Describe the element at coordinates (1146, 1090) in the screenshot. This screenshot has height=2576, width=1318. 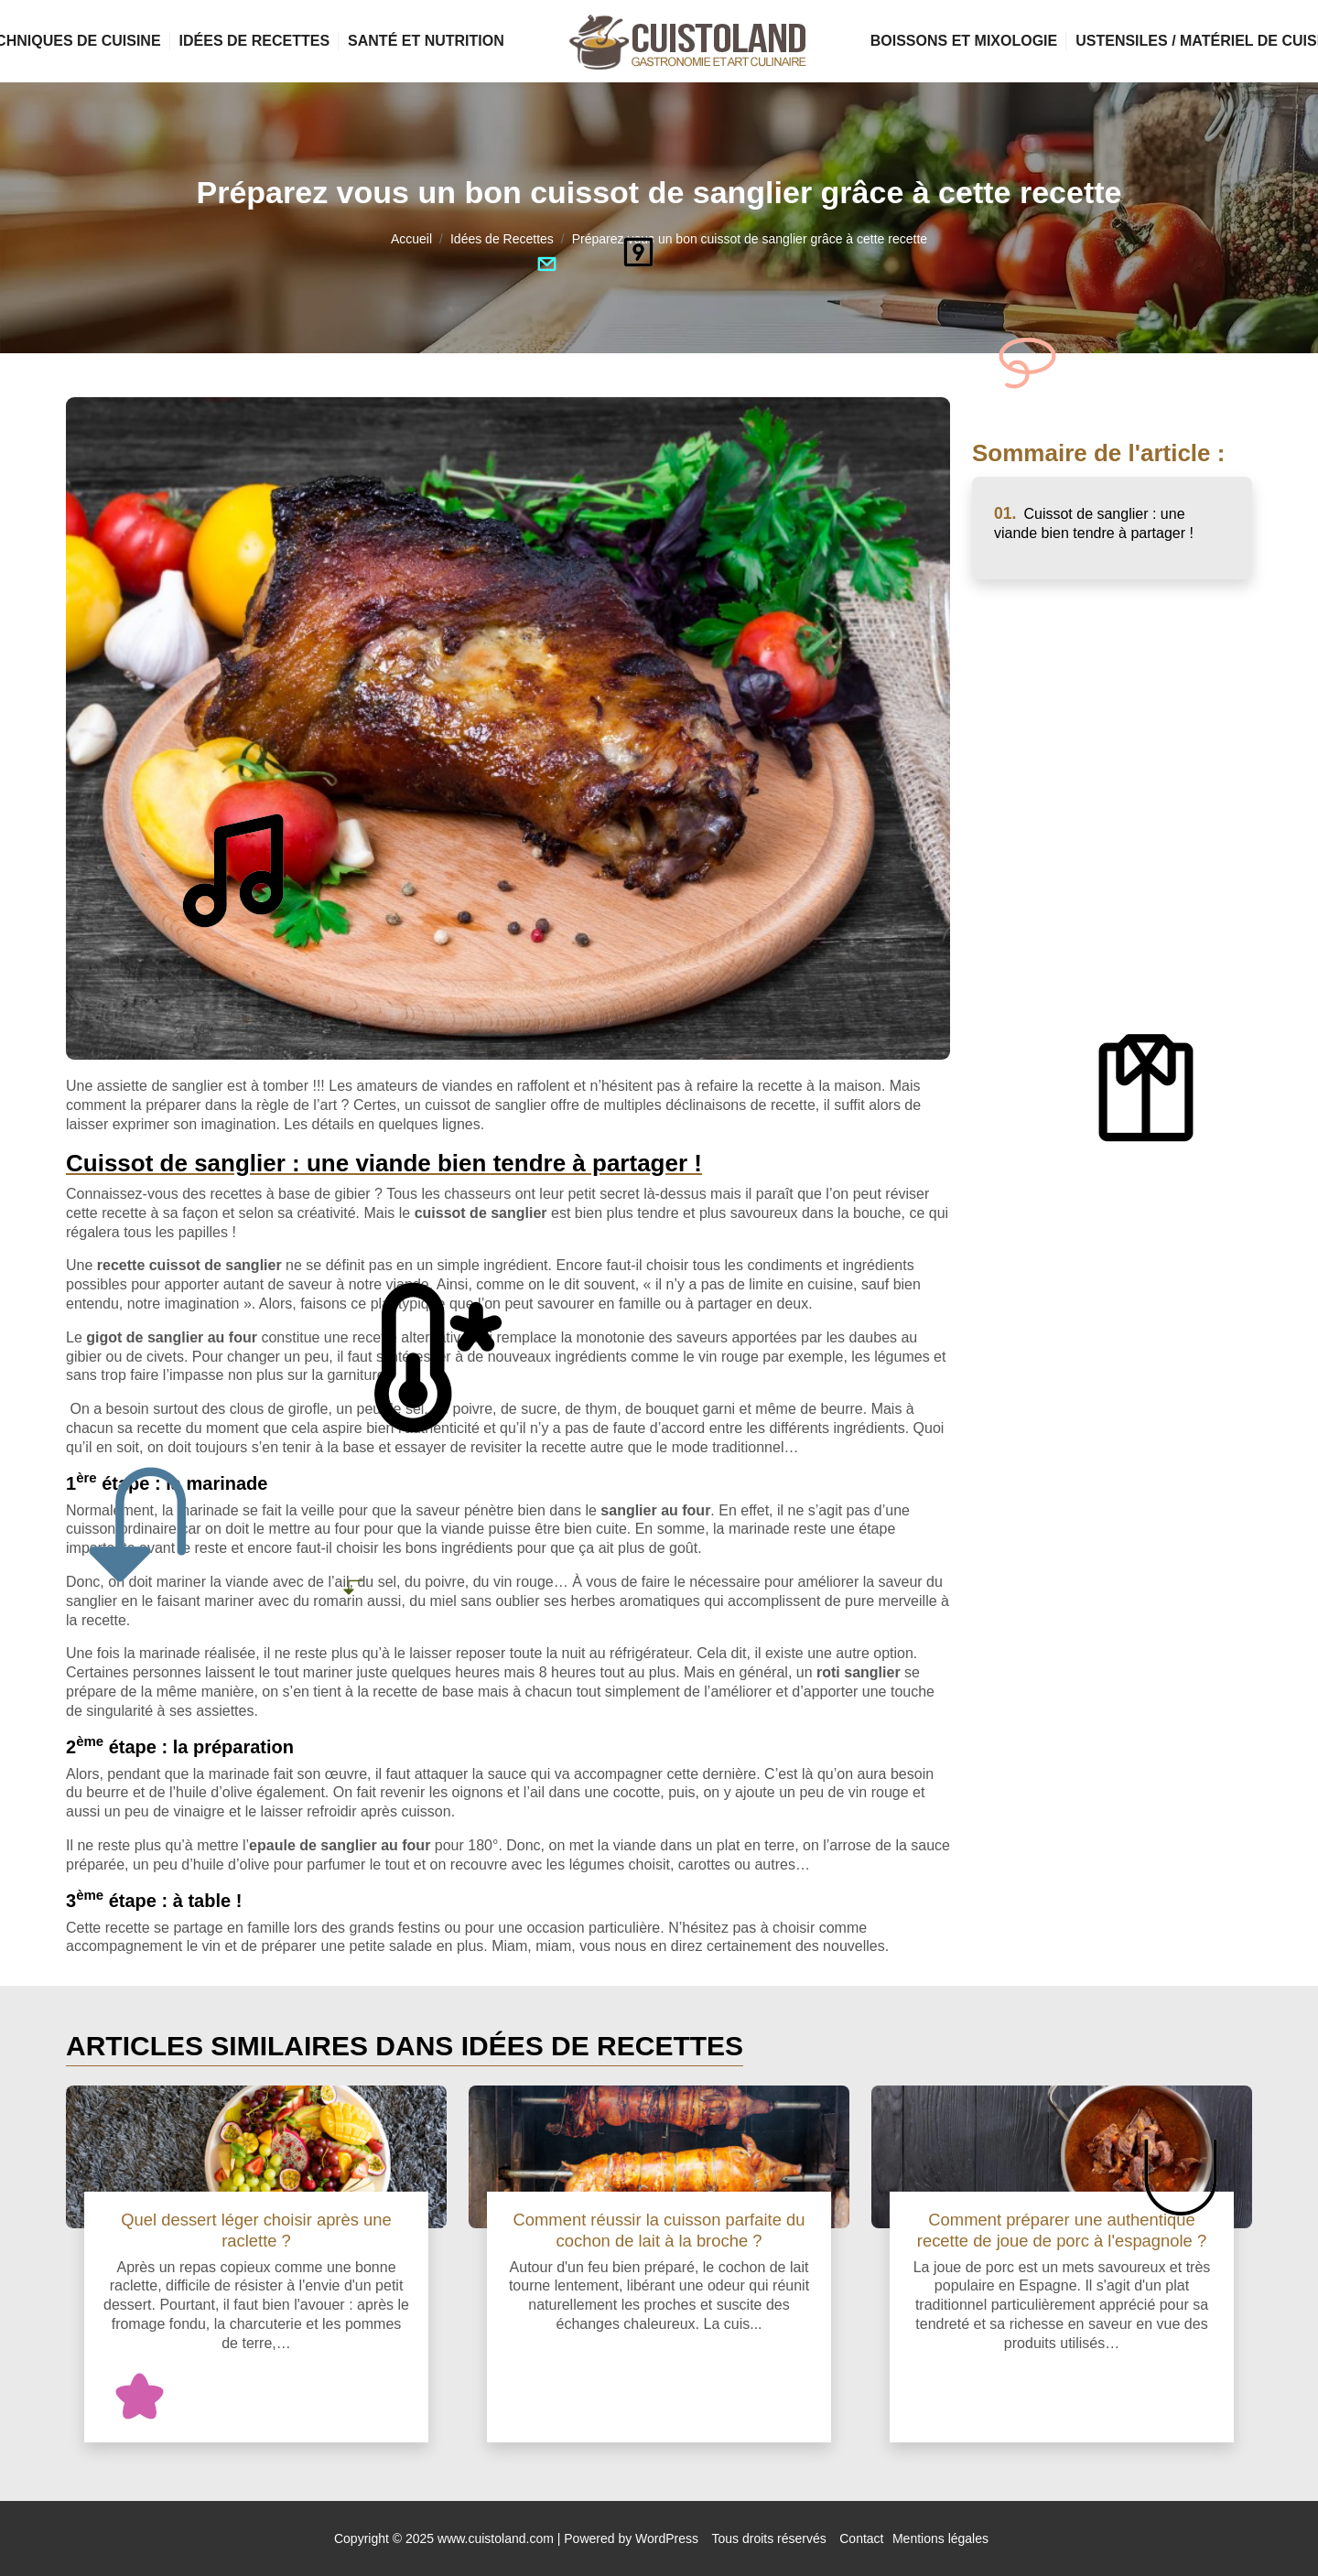
I see `view clothing or apparel items` at that location.